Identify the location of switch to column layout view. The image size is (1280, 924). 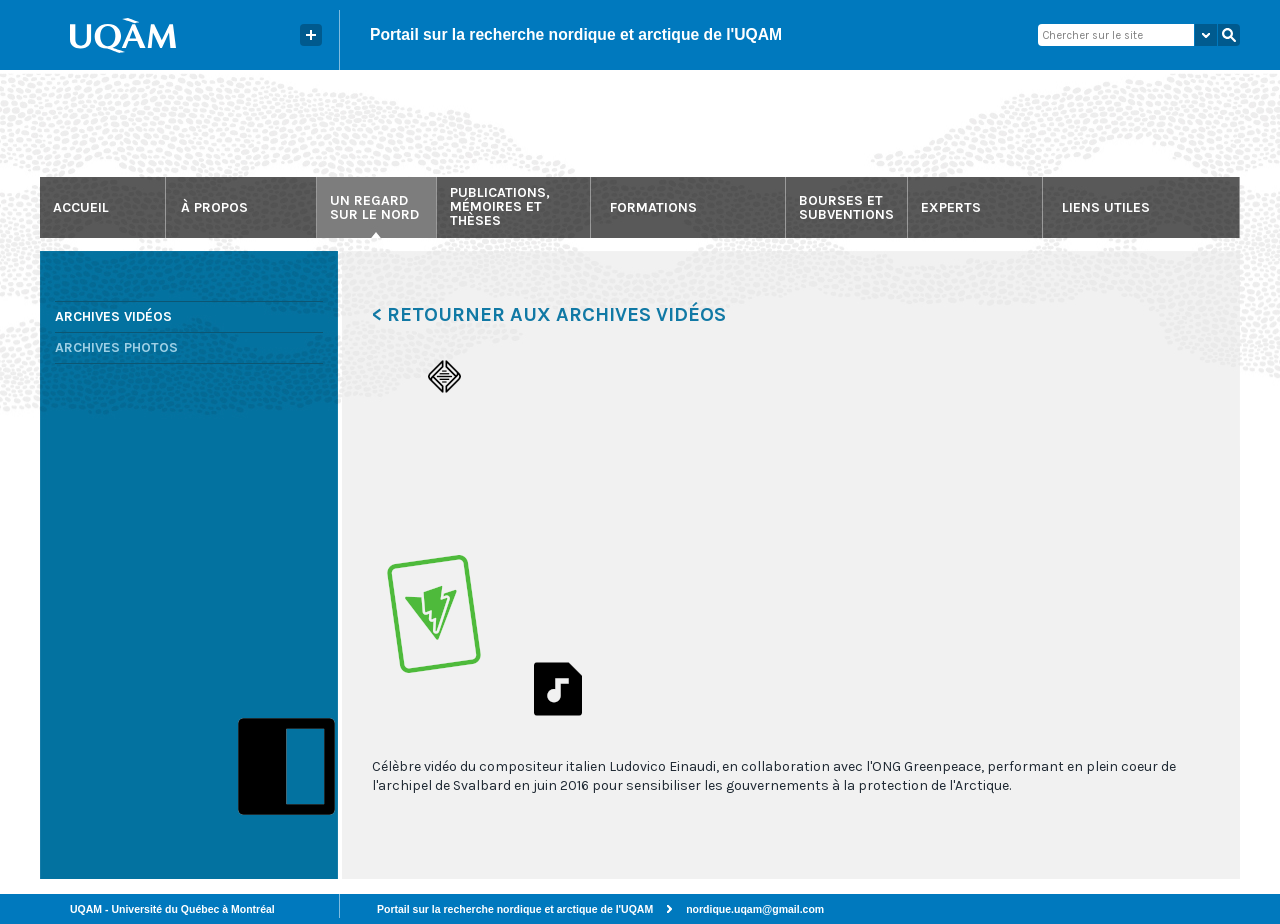
(286, 766).